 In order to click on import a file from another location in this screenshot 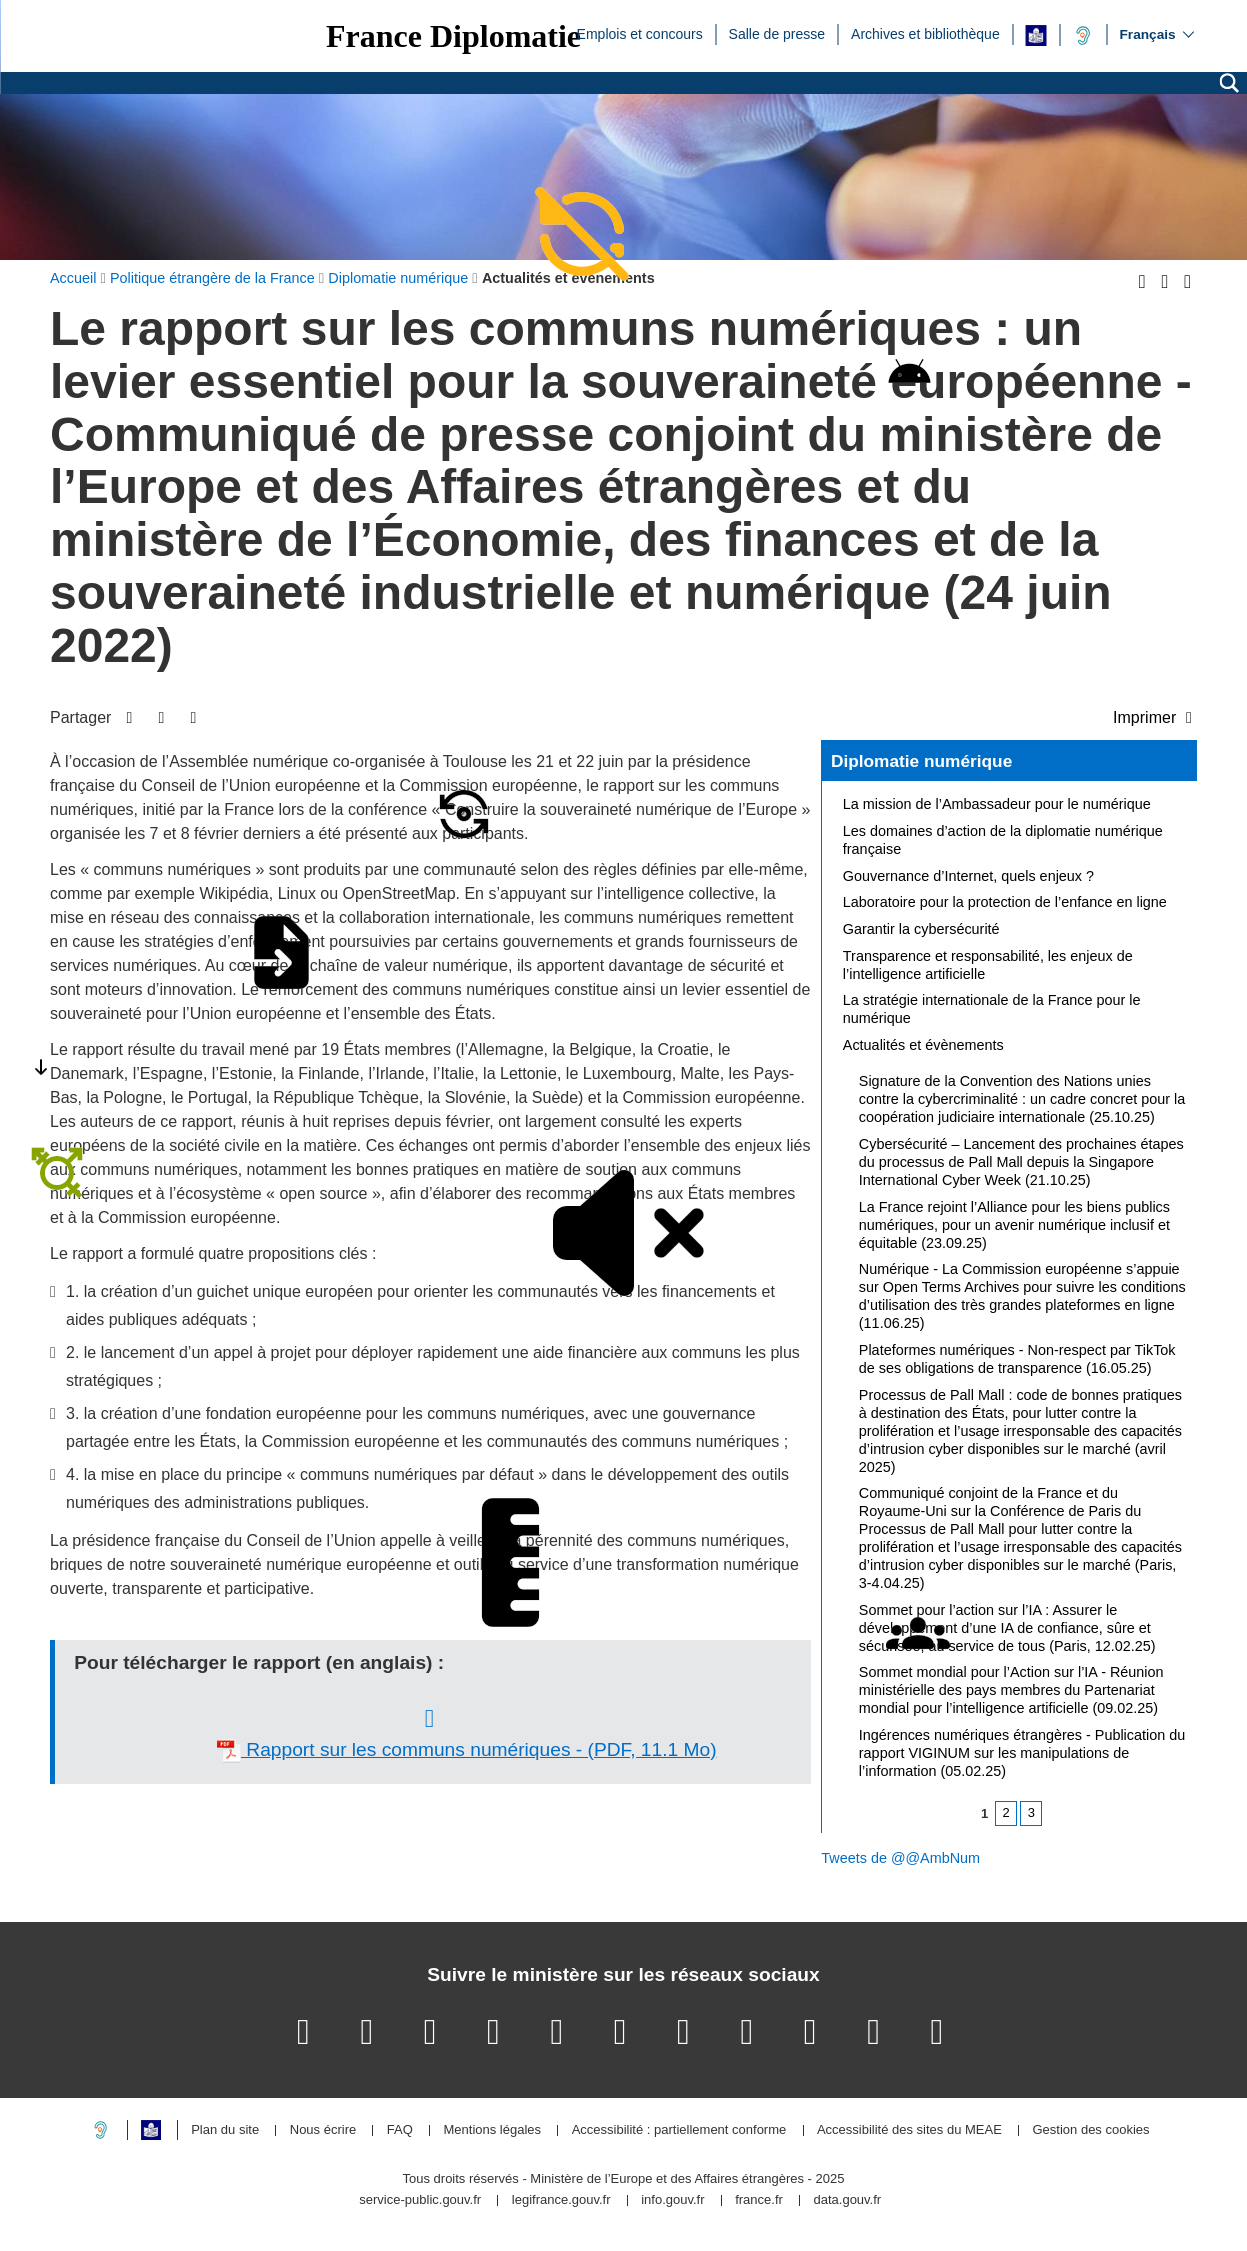, I will do `click(281, 952)`.